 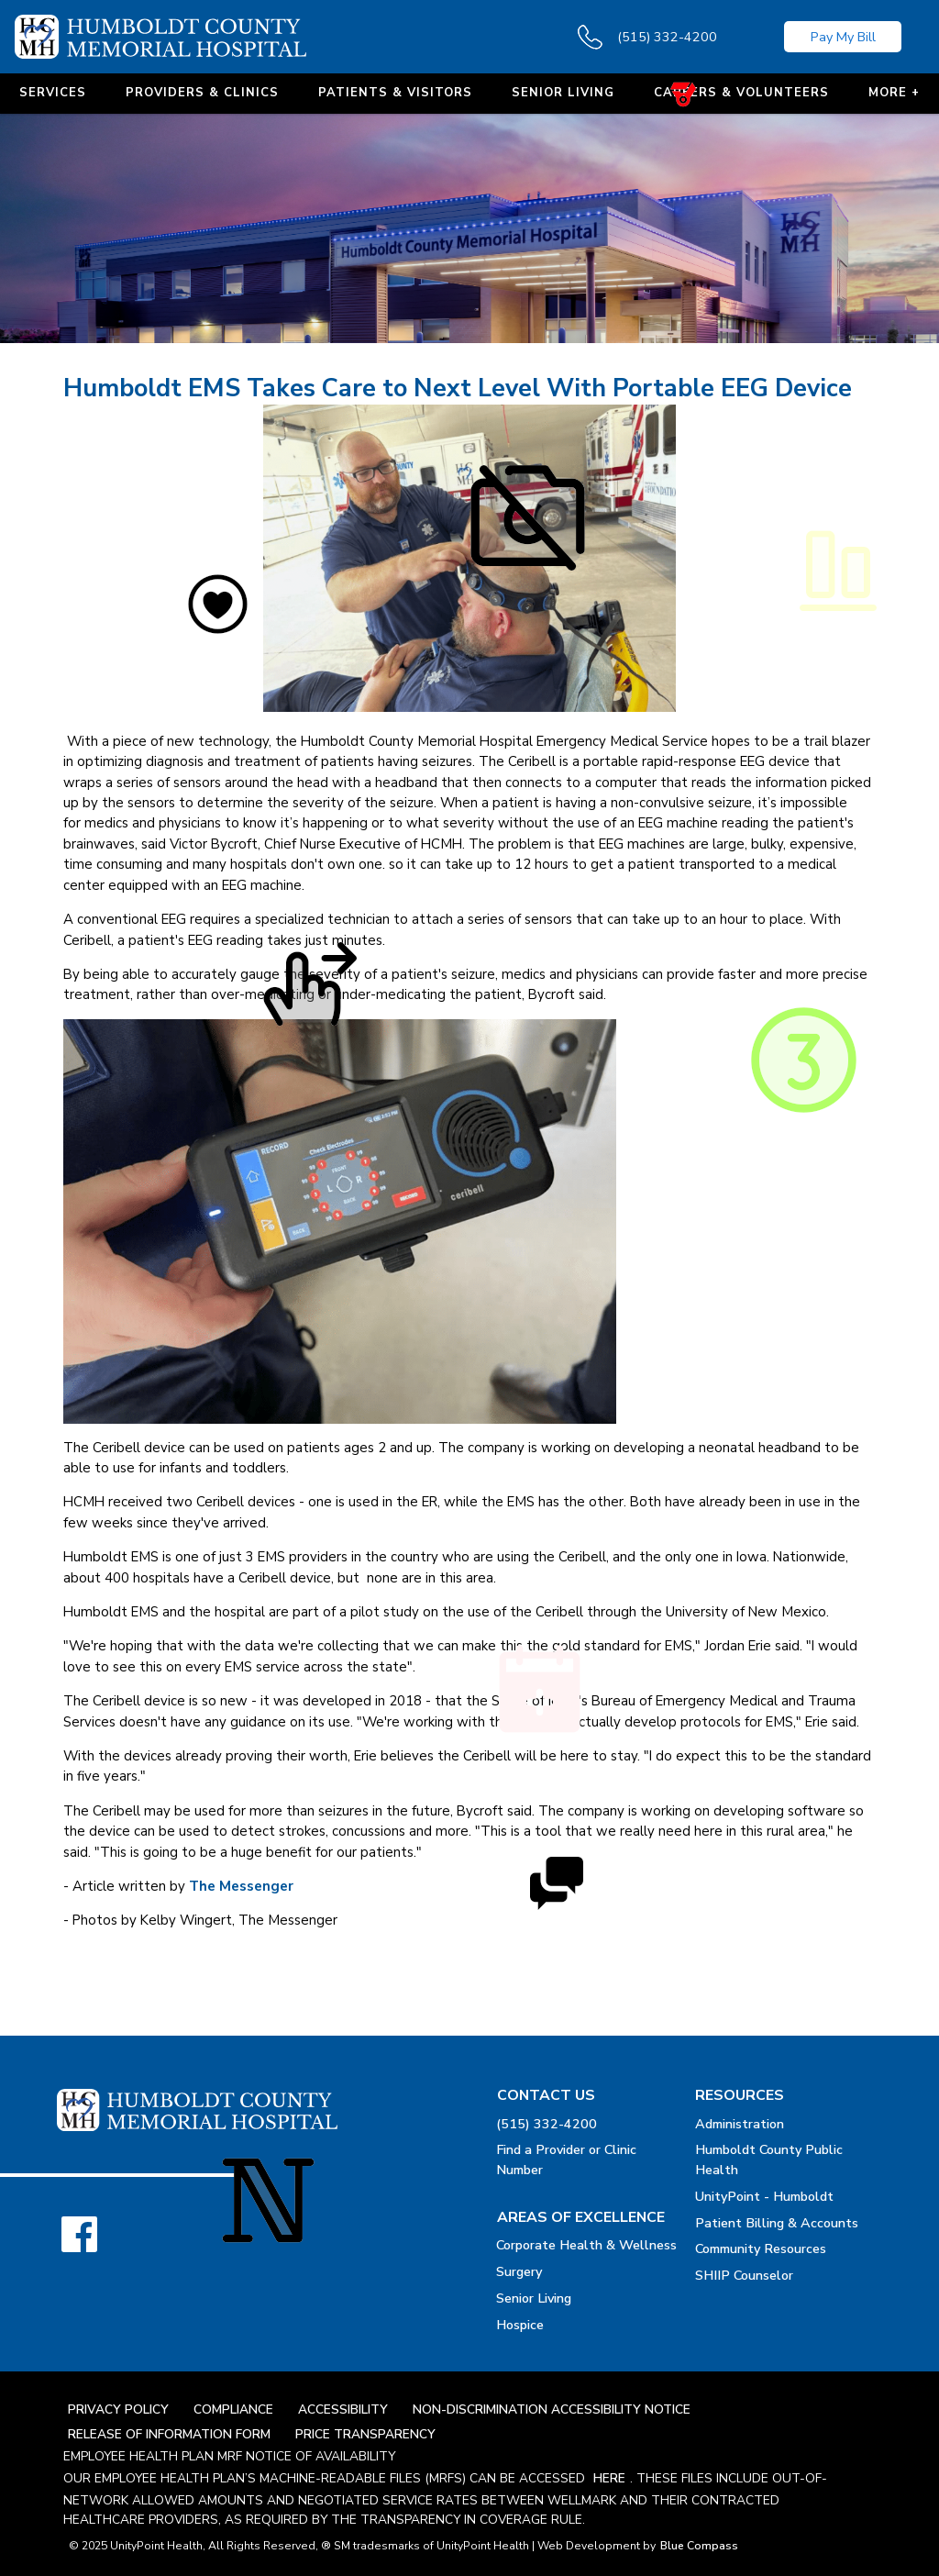 I want to click on open notion app, so click(x=268, y=2200).